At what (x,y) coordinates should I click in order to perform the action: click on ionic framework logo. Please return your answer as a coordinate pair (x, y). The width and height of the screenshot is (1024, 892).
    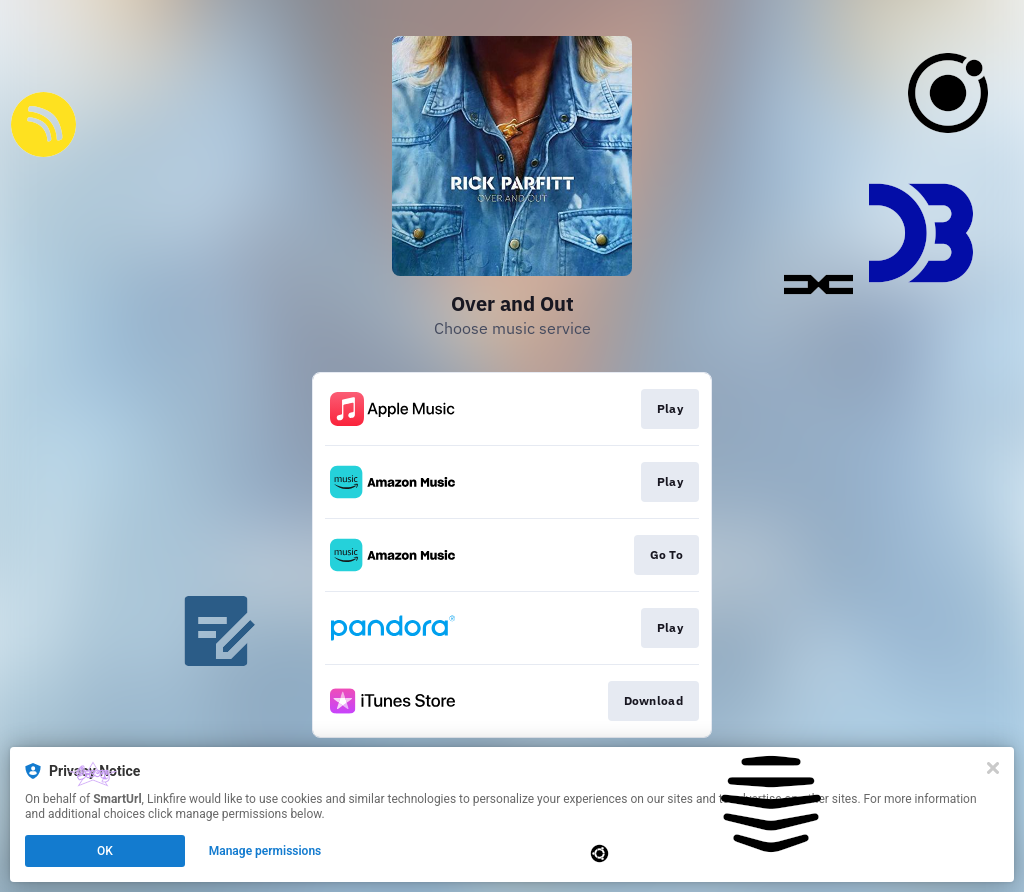
    Looking at the image, I should click on (948, 93).